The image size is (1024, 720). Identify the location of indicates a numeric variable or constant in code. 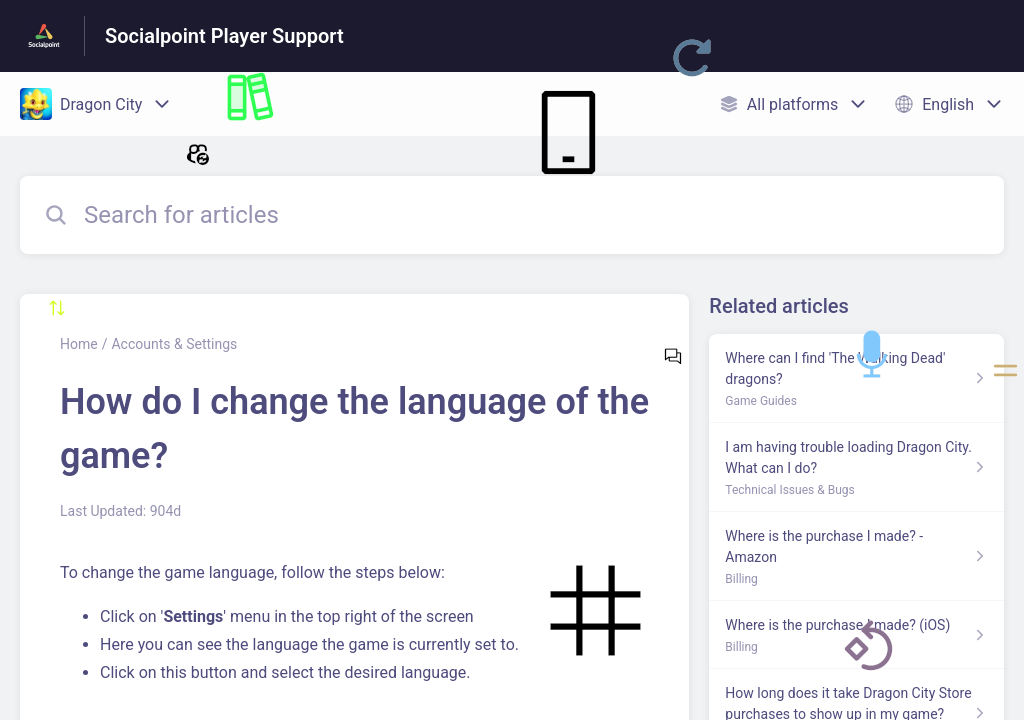
(595, 610).